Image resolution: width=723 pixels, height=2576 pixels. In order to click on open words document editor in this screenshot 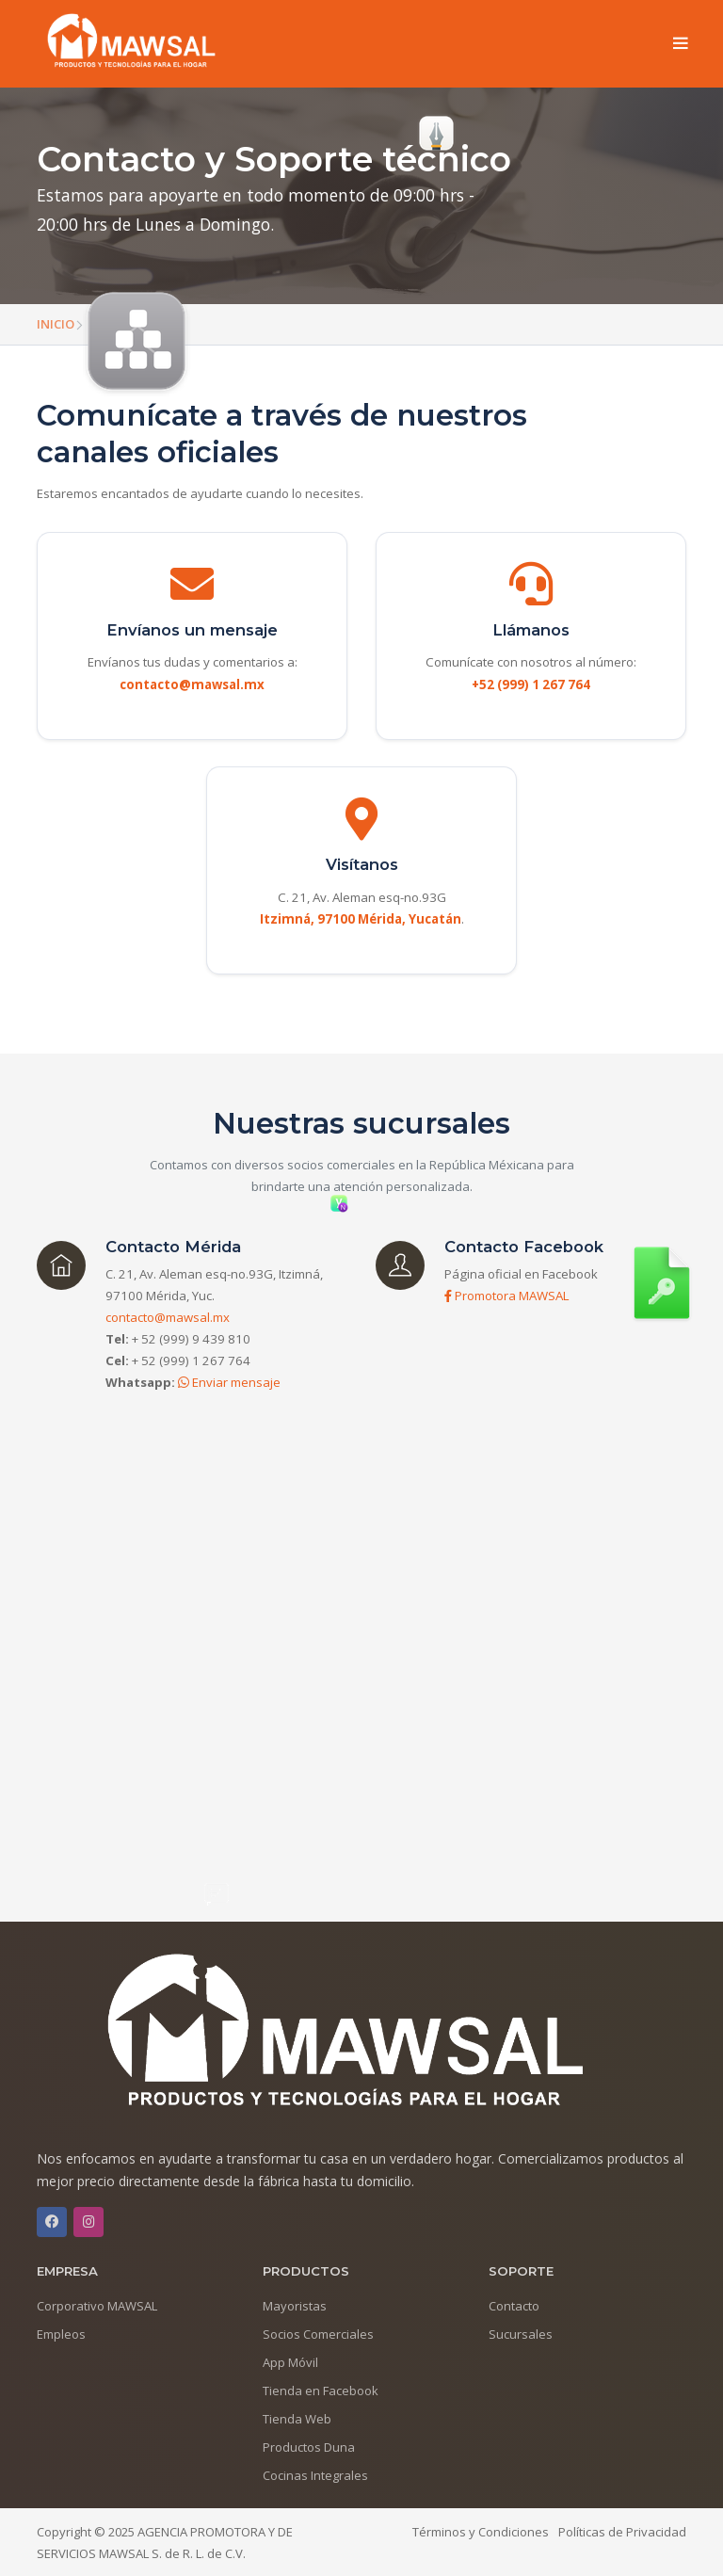, I will do `click(436, 133)`.